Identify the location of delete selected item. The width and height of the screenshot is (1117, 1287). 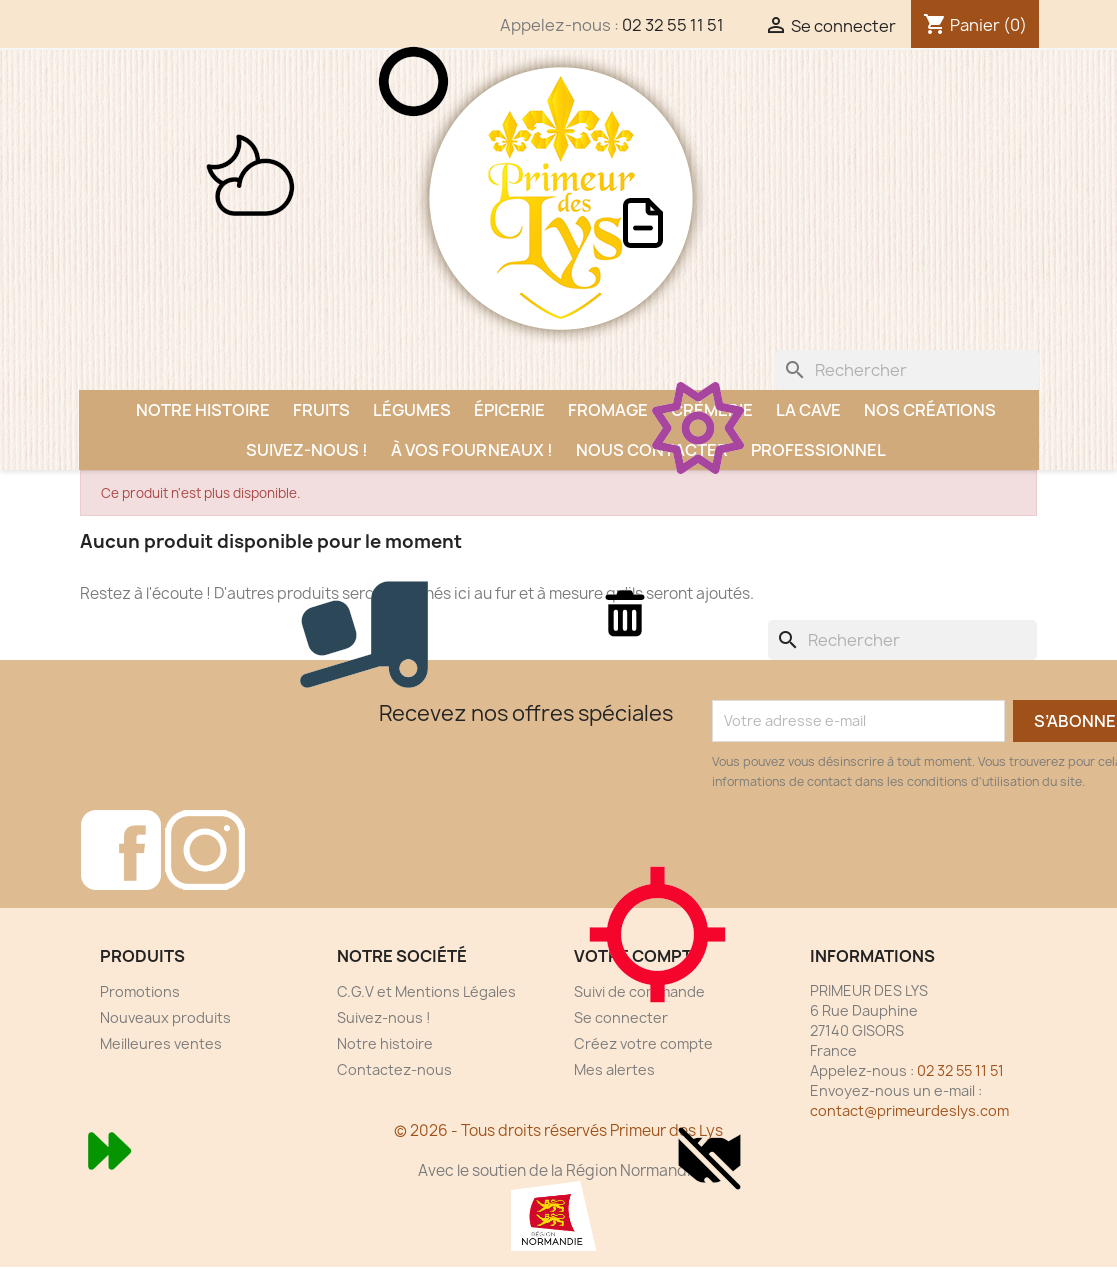
(625, 614).